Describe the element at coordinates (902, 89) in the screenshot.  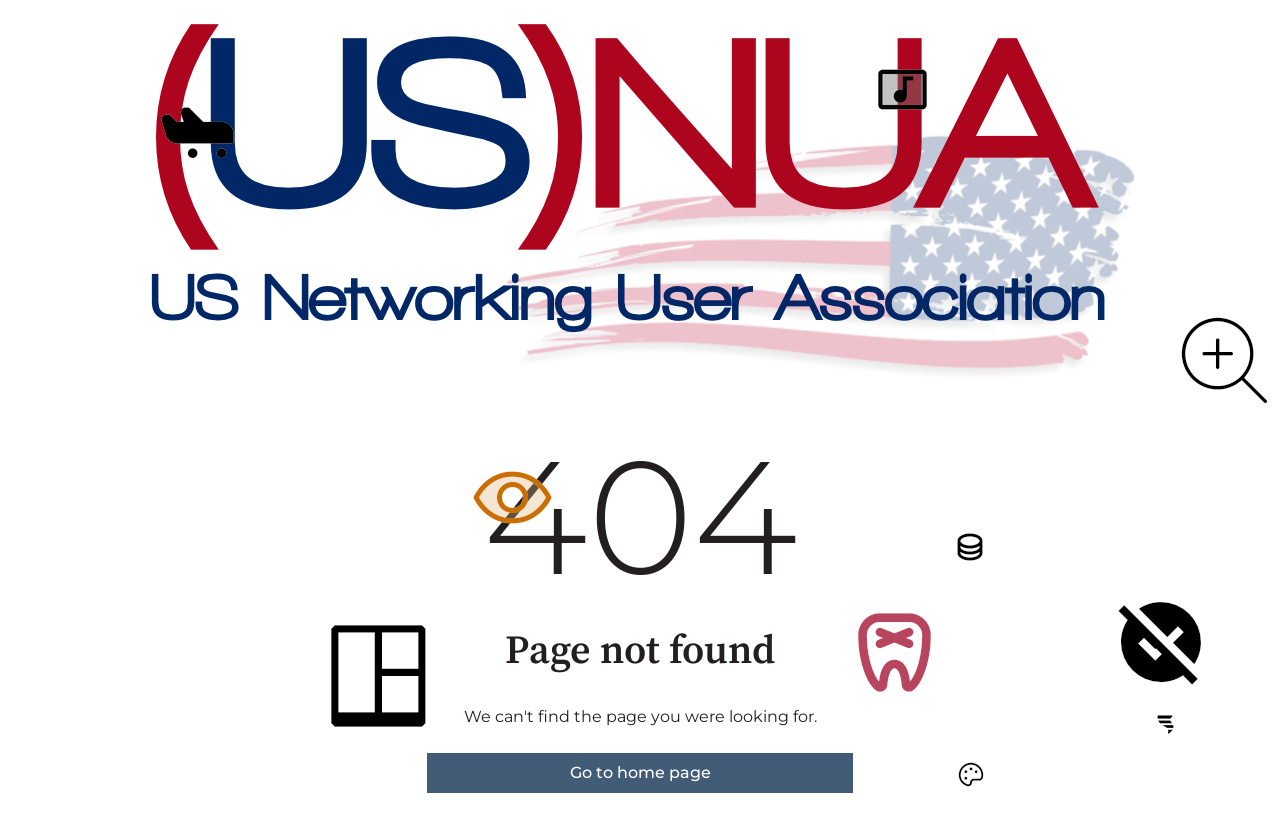
I see `play or view music videos` at that location.